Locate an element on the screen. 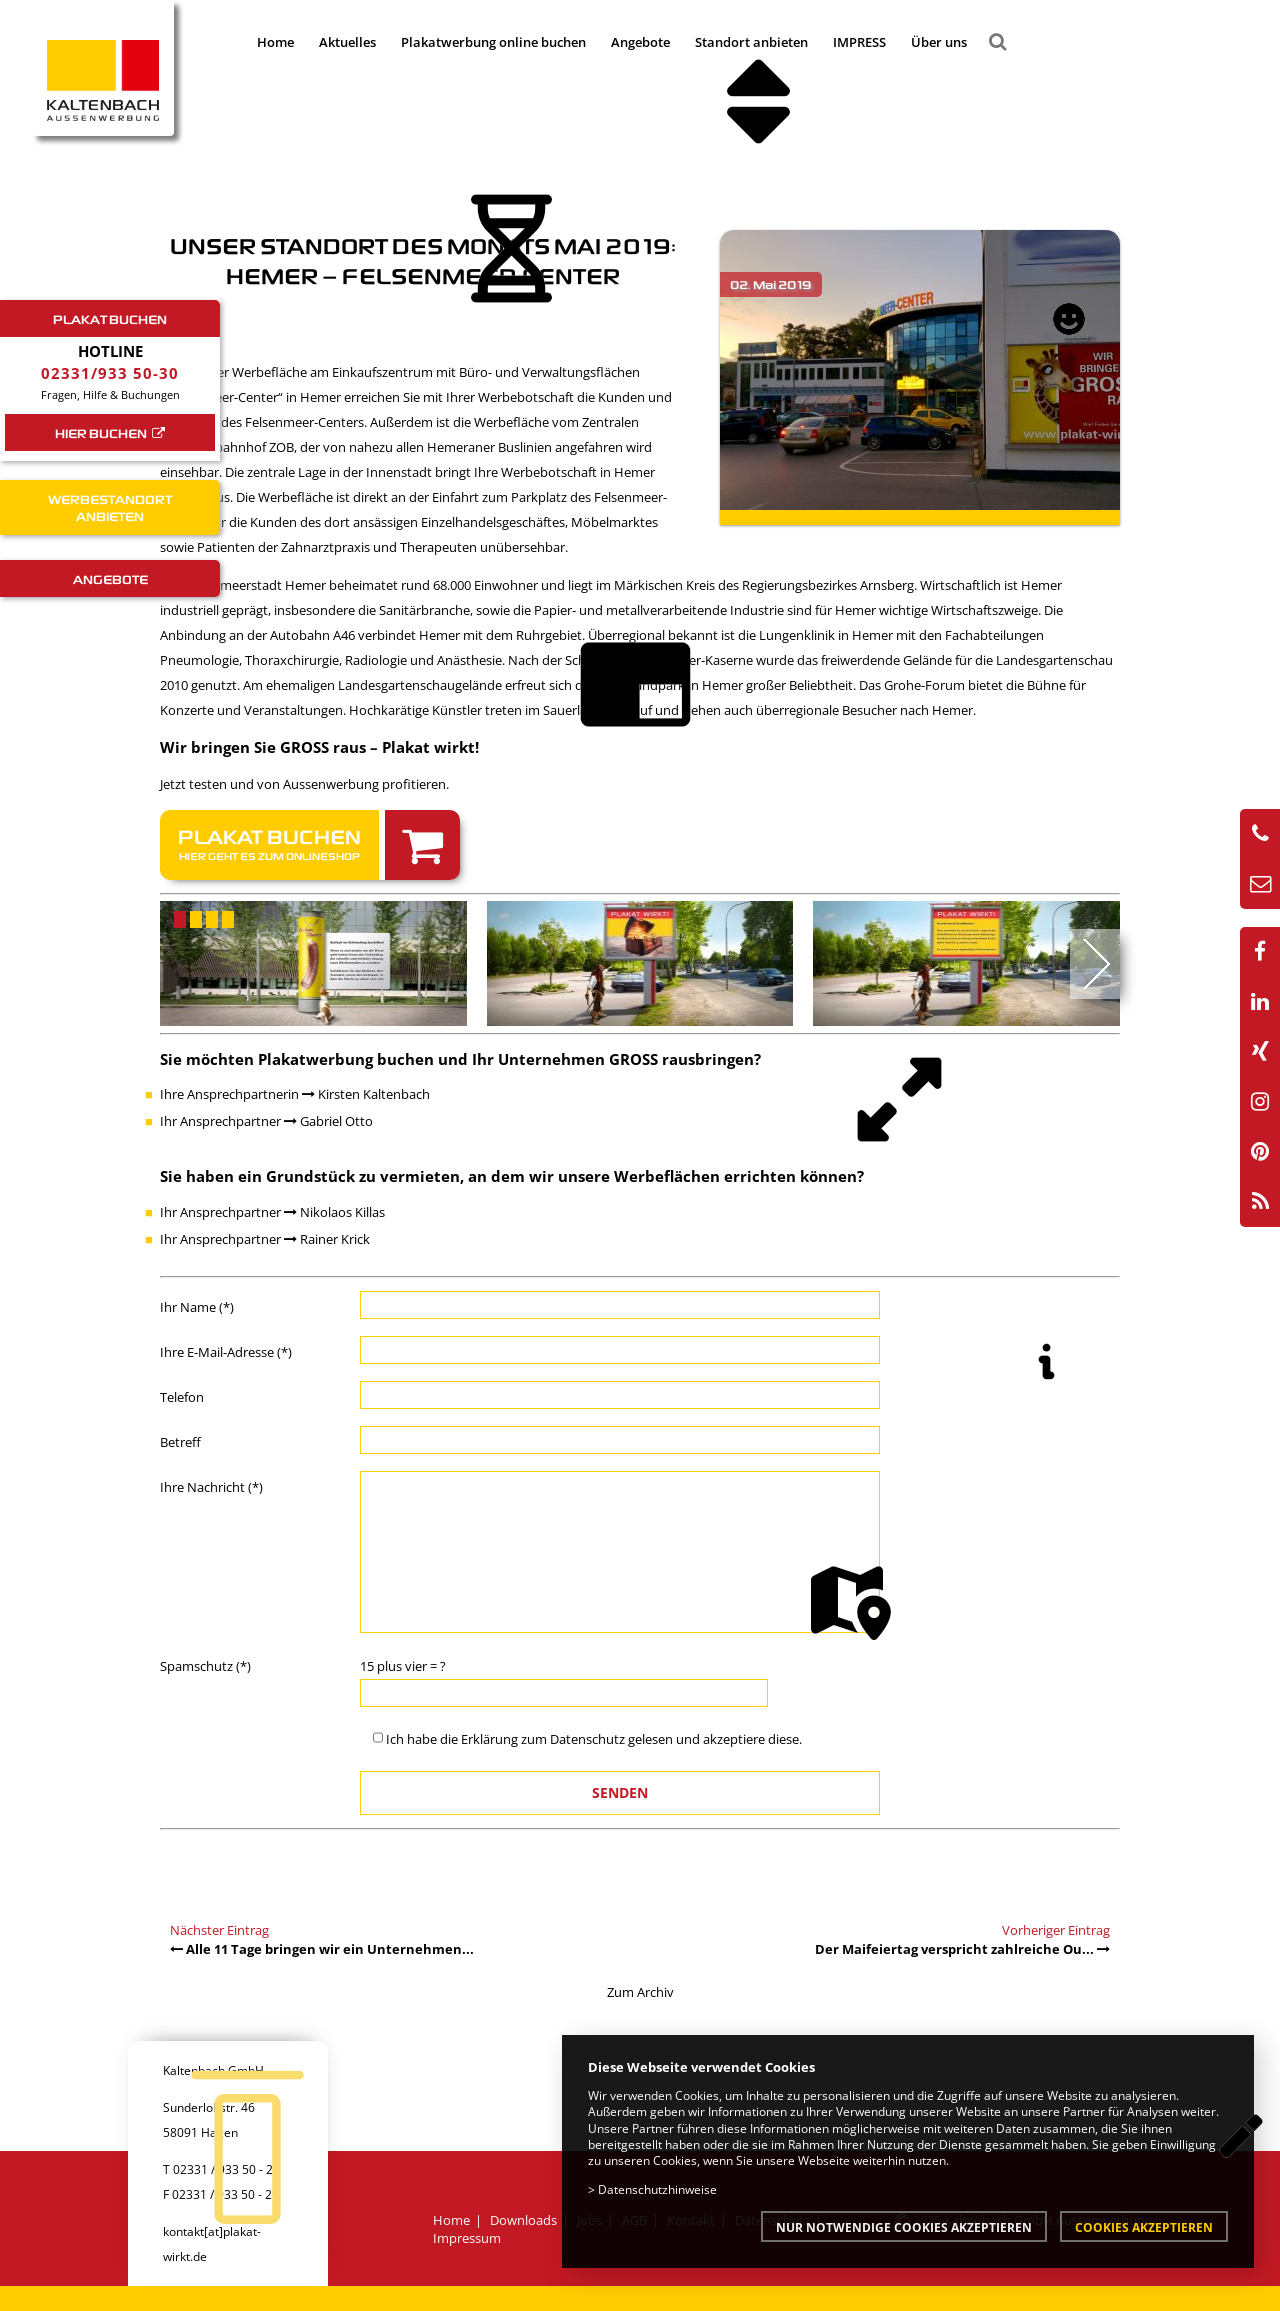 Image resolution: width=1280 pixels, height=2311 pixels. view map with pinned location is located at coordinates (847, 1600).